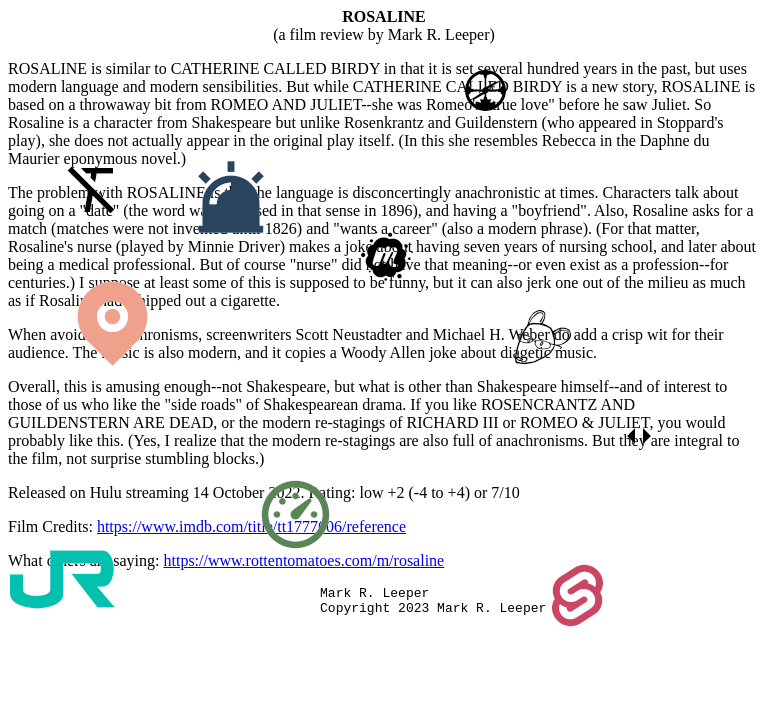 The image size is (768, 720). Describe the element at coordinates (543, 337) in the screenshot. I see `editorconfig project logo` at that location.